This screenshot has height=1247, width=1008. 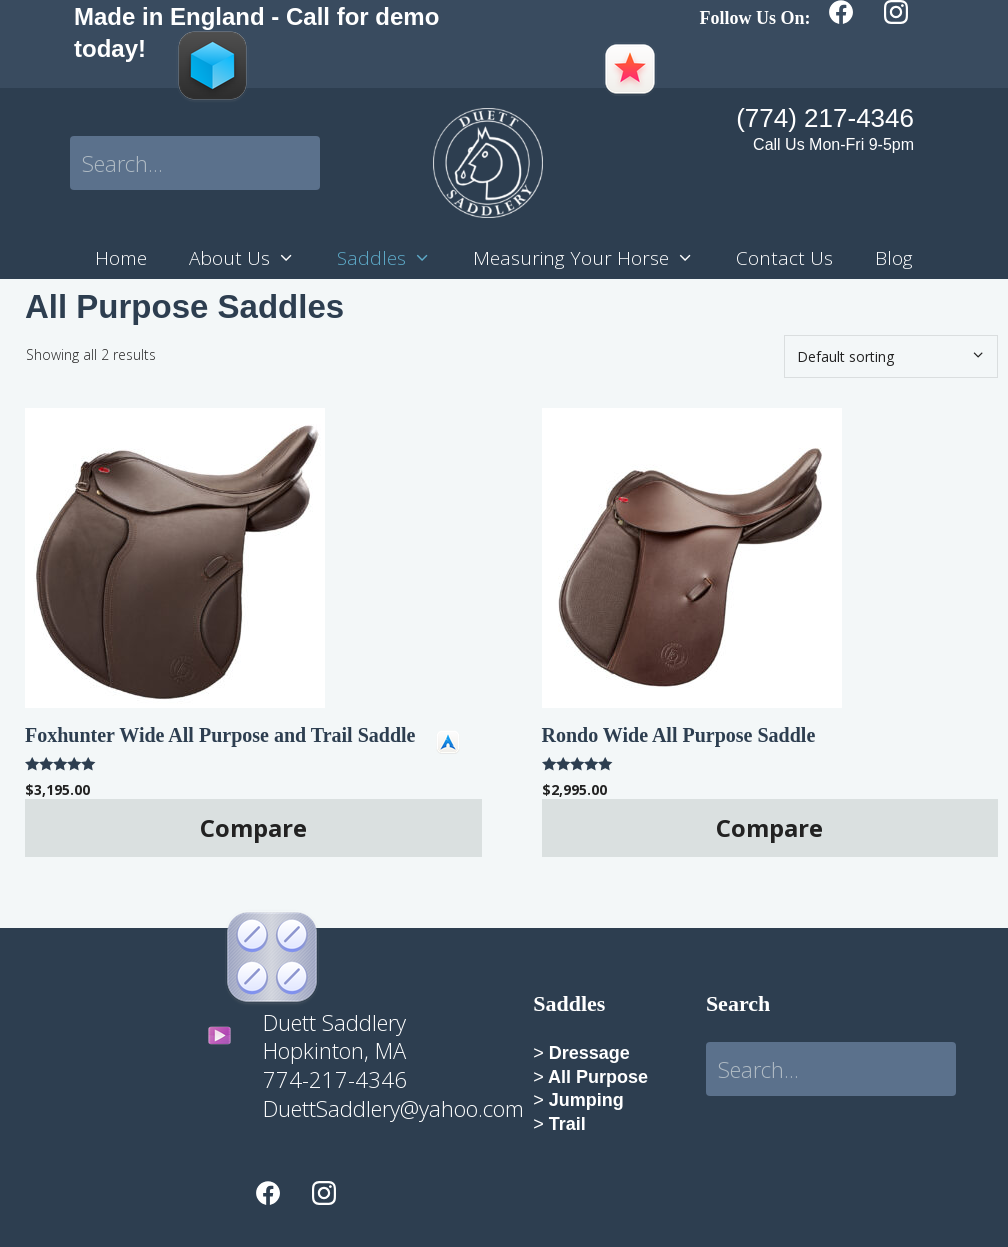 What do you see at coordinates (219, 1035) in the screenshot?
I see `open media player application` at bounding box center [219, 1035].